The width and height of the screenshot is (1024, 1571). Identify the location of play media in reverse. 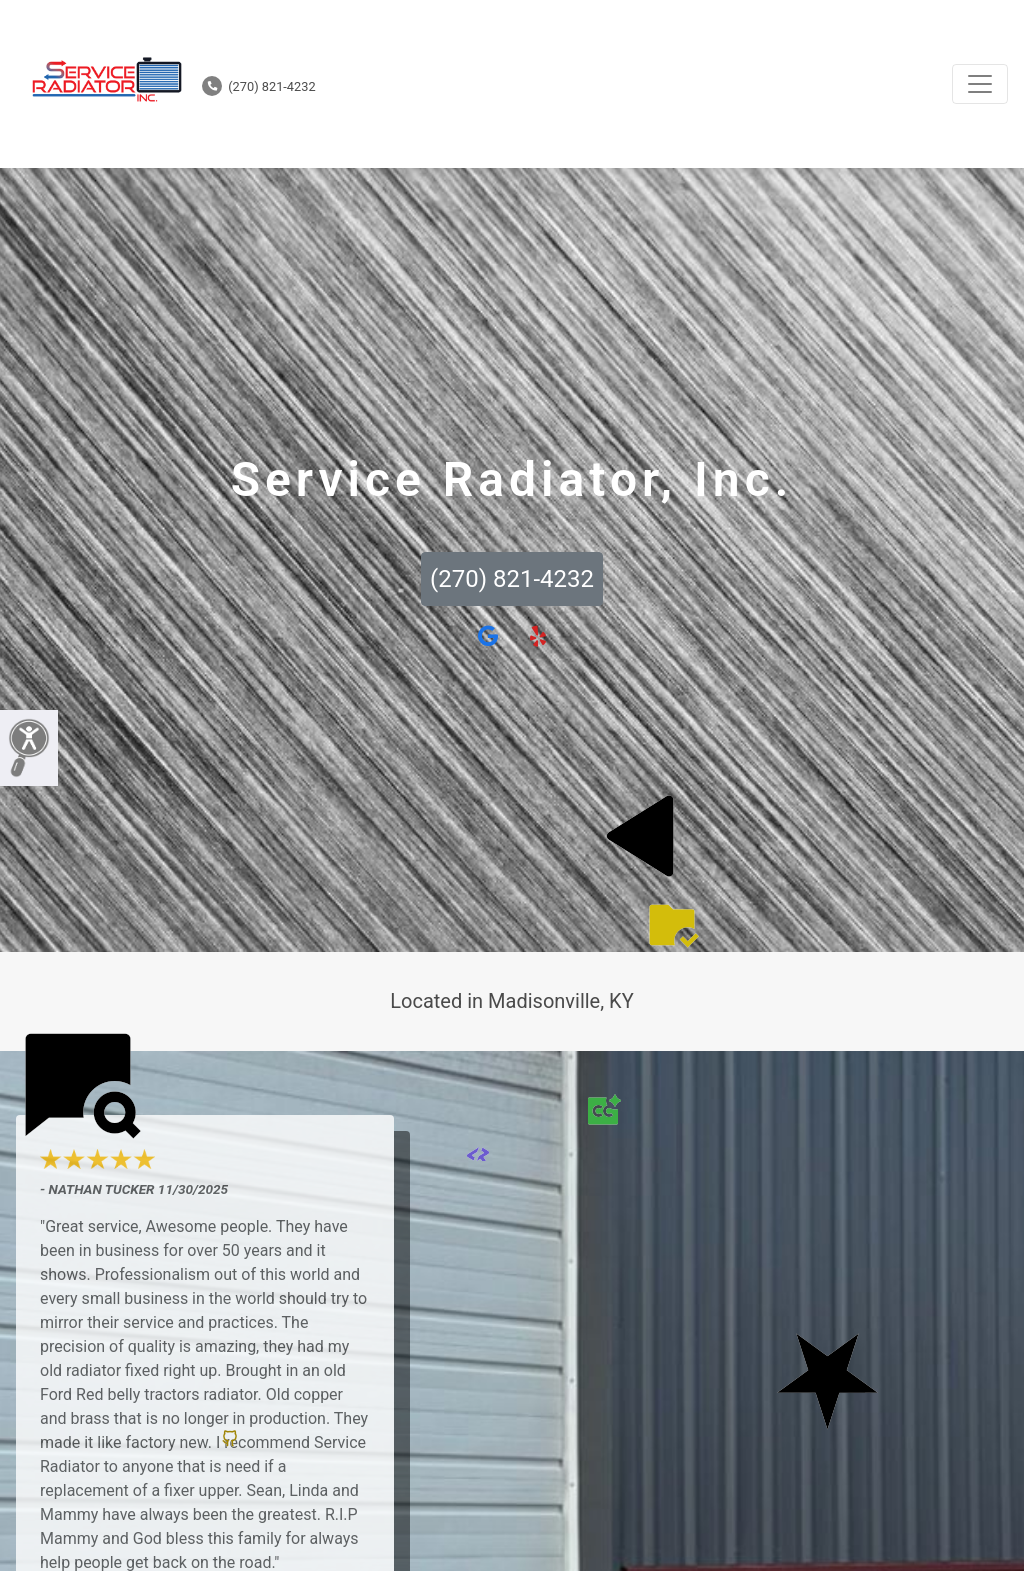
(647, 836).